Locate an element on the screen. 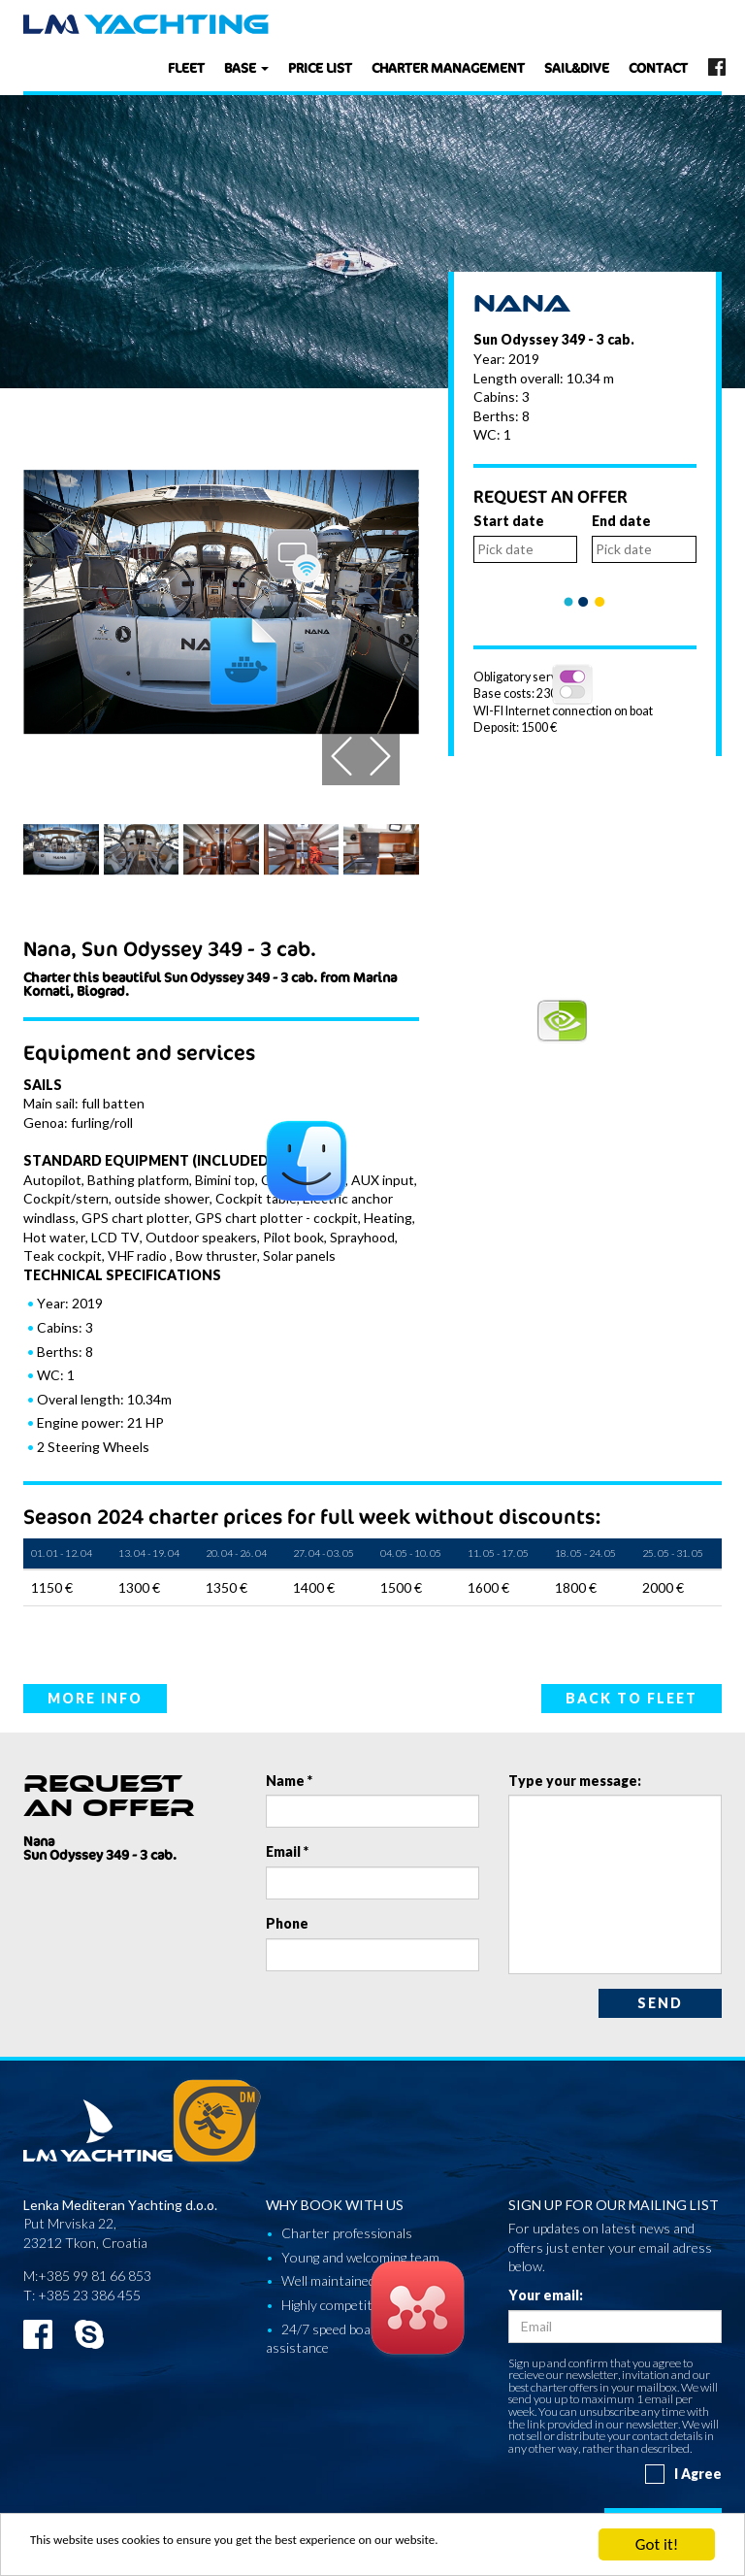 This screenshot has width=745, height=2576. open nvidia graphics settings is located at coordinates (562, 1020).